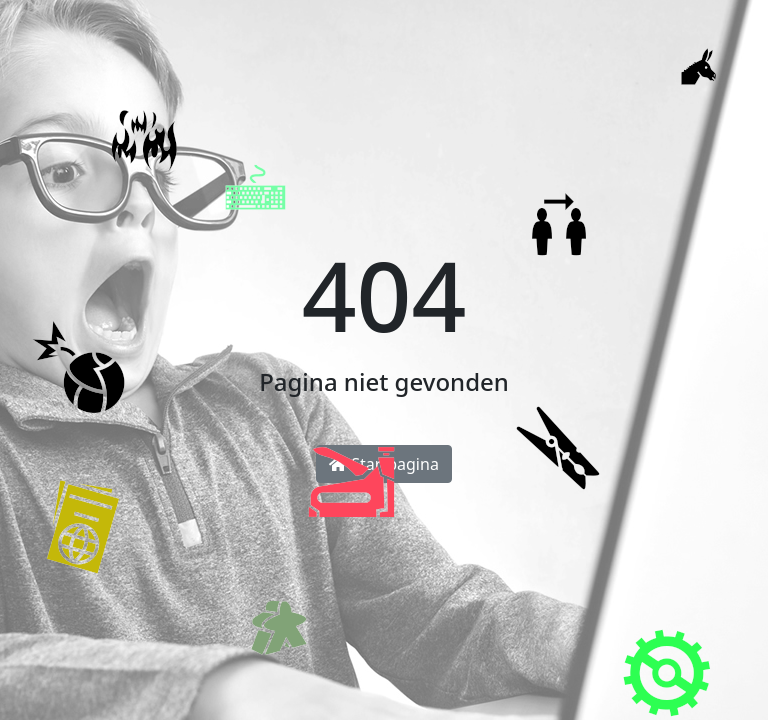  I want to click on represents a donkey character or unit in a game, so click(699, 66).